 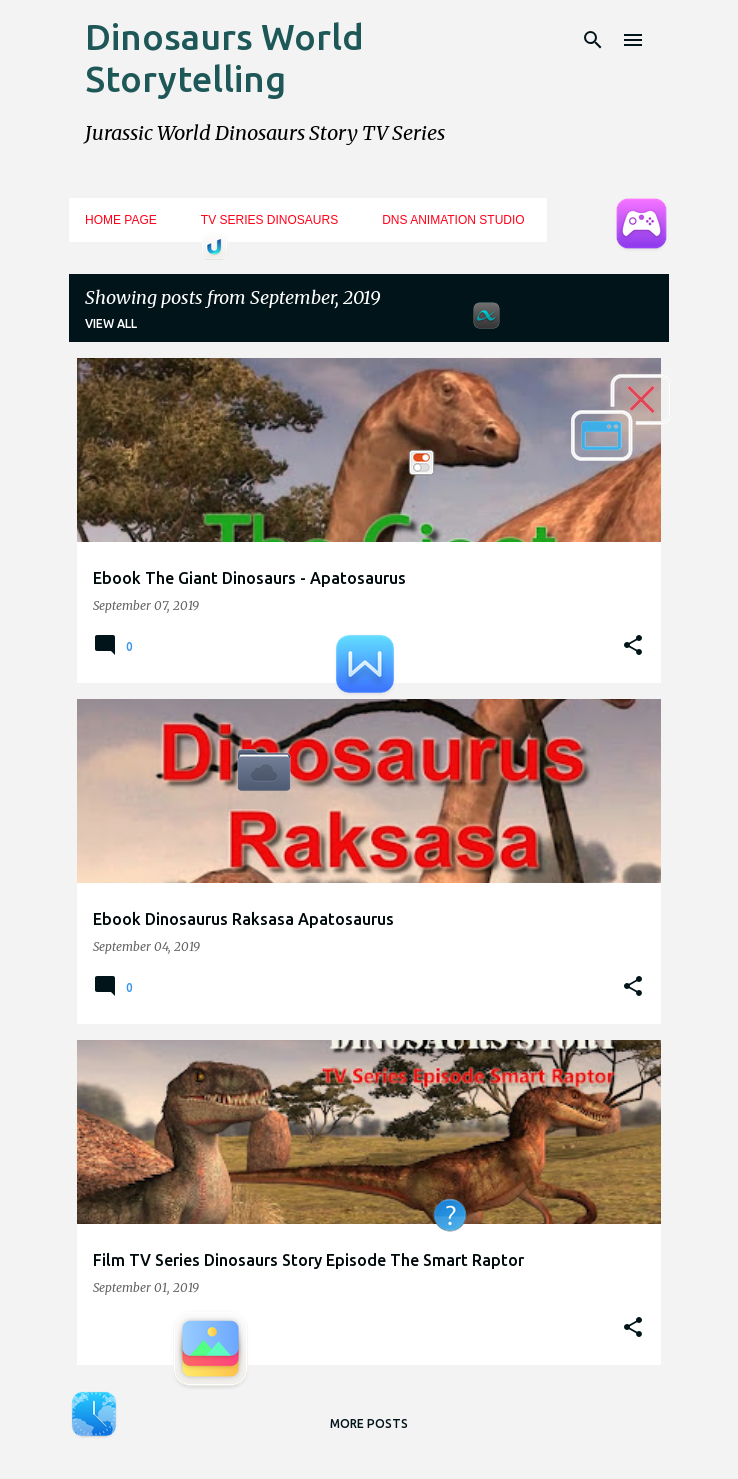 I want to click on open imagefan reloaded photo viewer app, so click(x=210, y=1348).